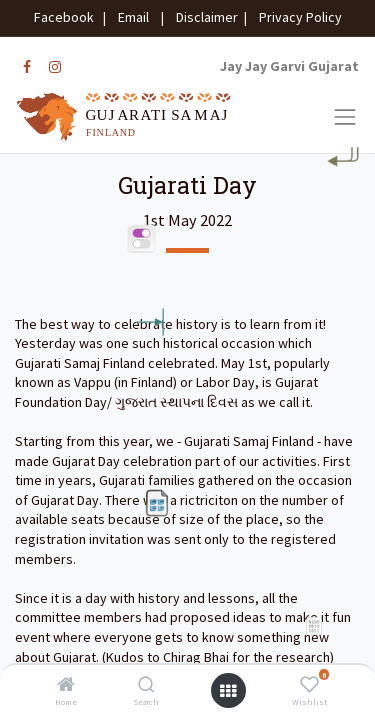  Describe the element at coordinates (141, 238) in the screenshot. I see `open unity tweak tool settings` at that location.